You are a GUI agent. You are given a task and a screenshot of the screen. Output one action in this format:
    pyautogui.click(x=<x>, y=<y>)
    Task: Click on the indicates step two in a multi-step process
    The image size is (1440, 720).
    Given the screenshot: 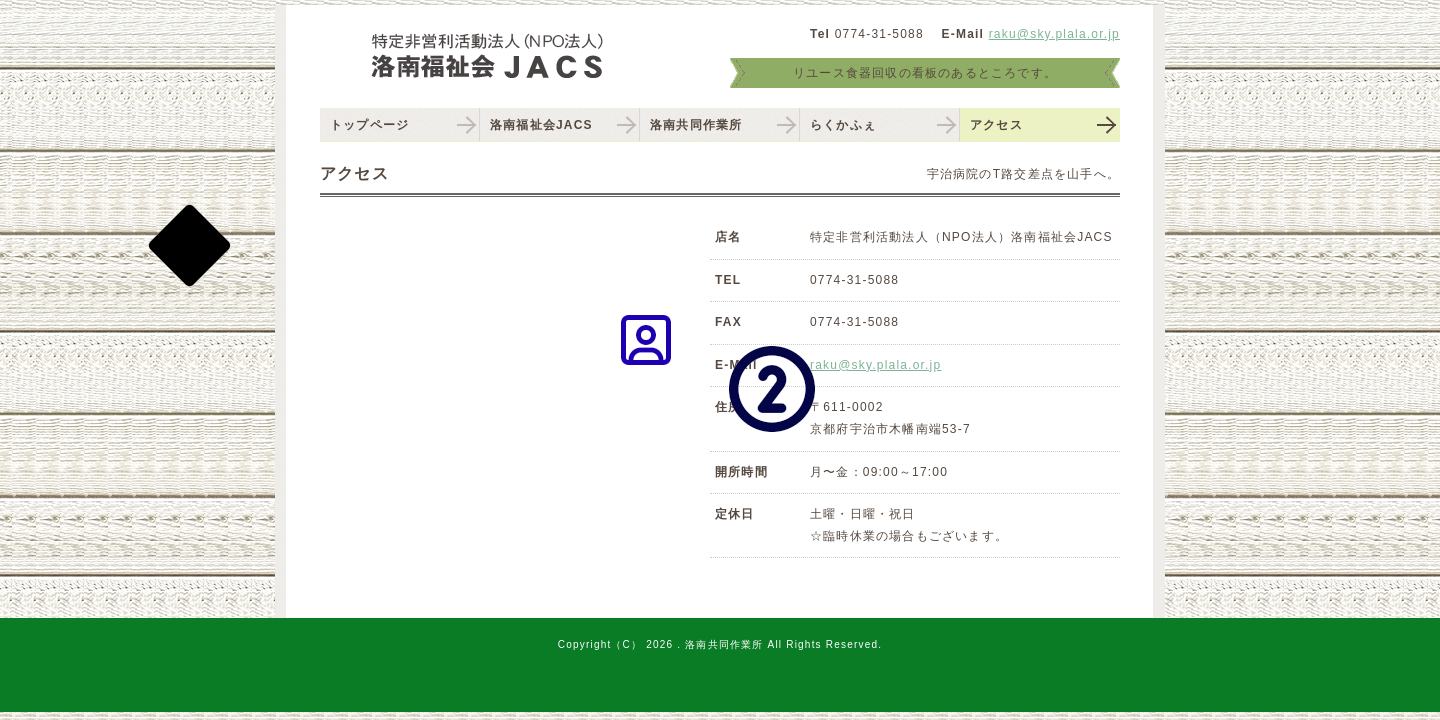 What is the action you would take?
    pyautogui.click(x=772, y=389)
    